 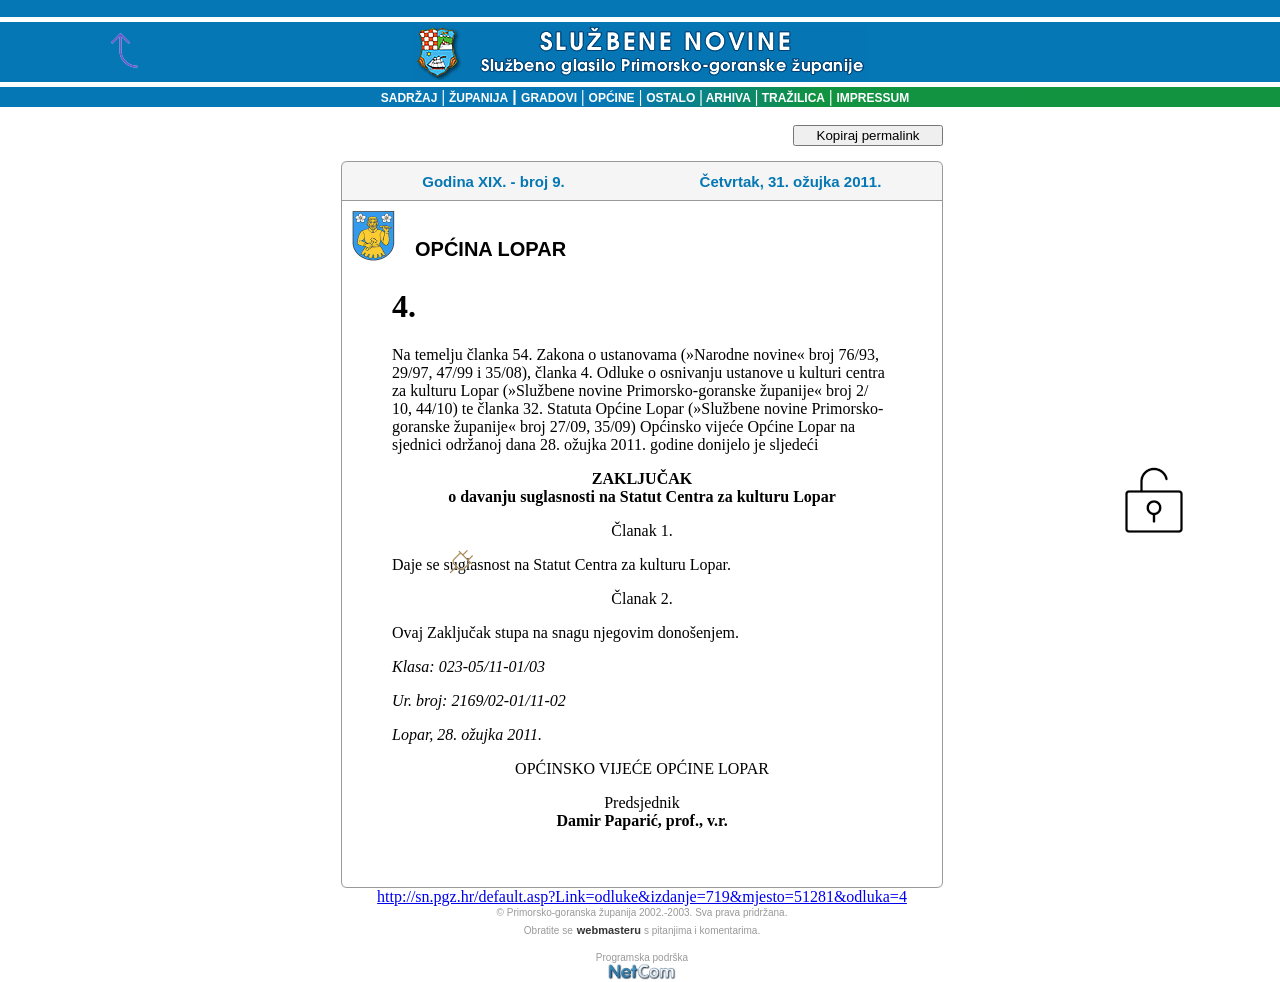 What do you see at coordinates (124, 50) in the screenshot?
I see `go back and up in navigation` at bounding box center [124, 50].